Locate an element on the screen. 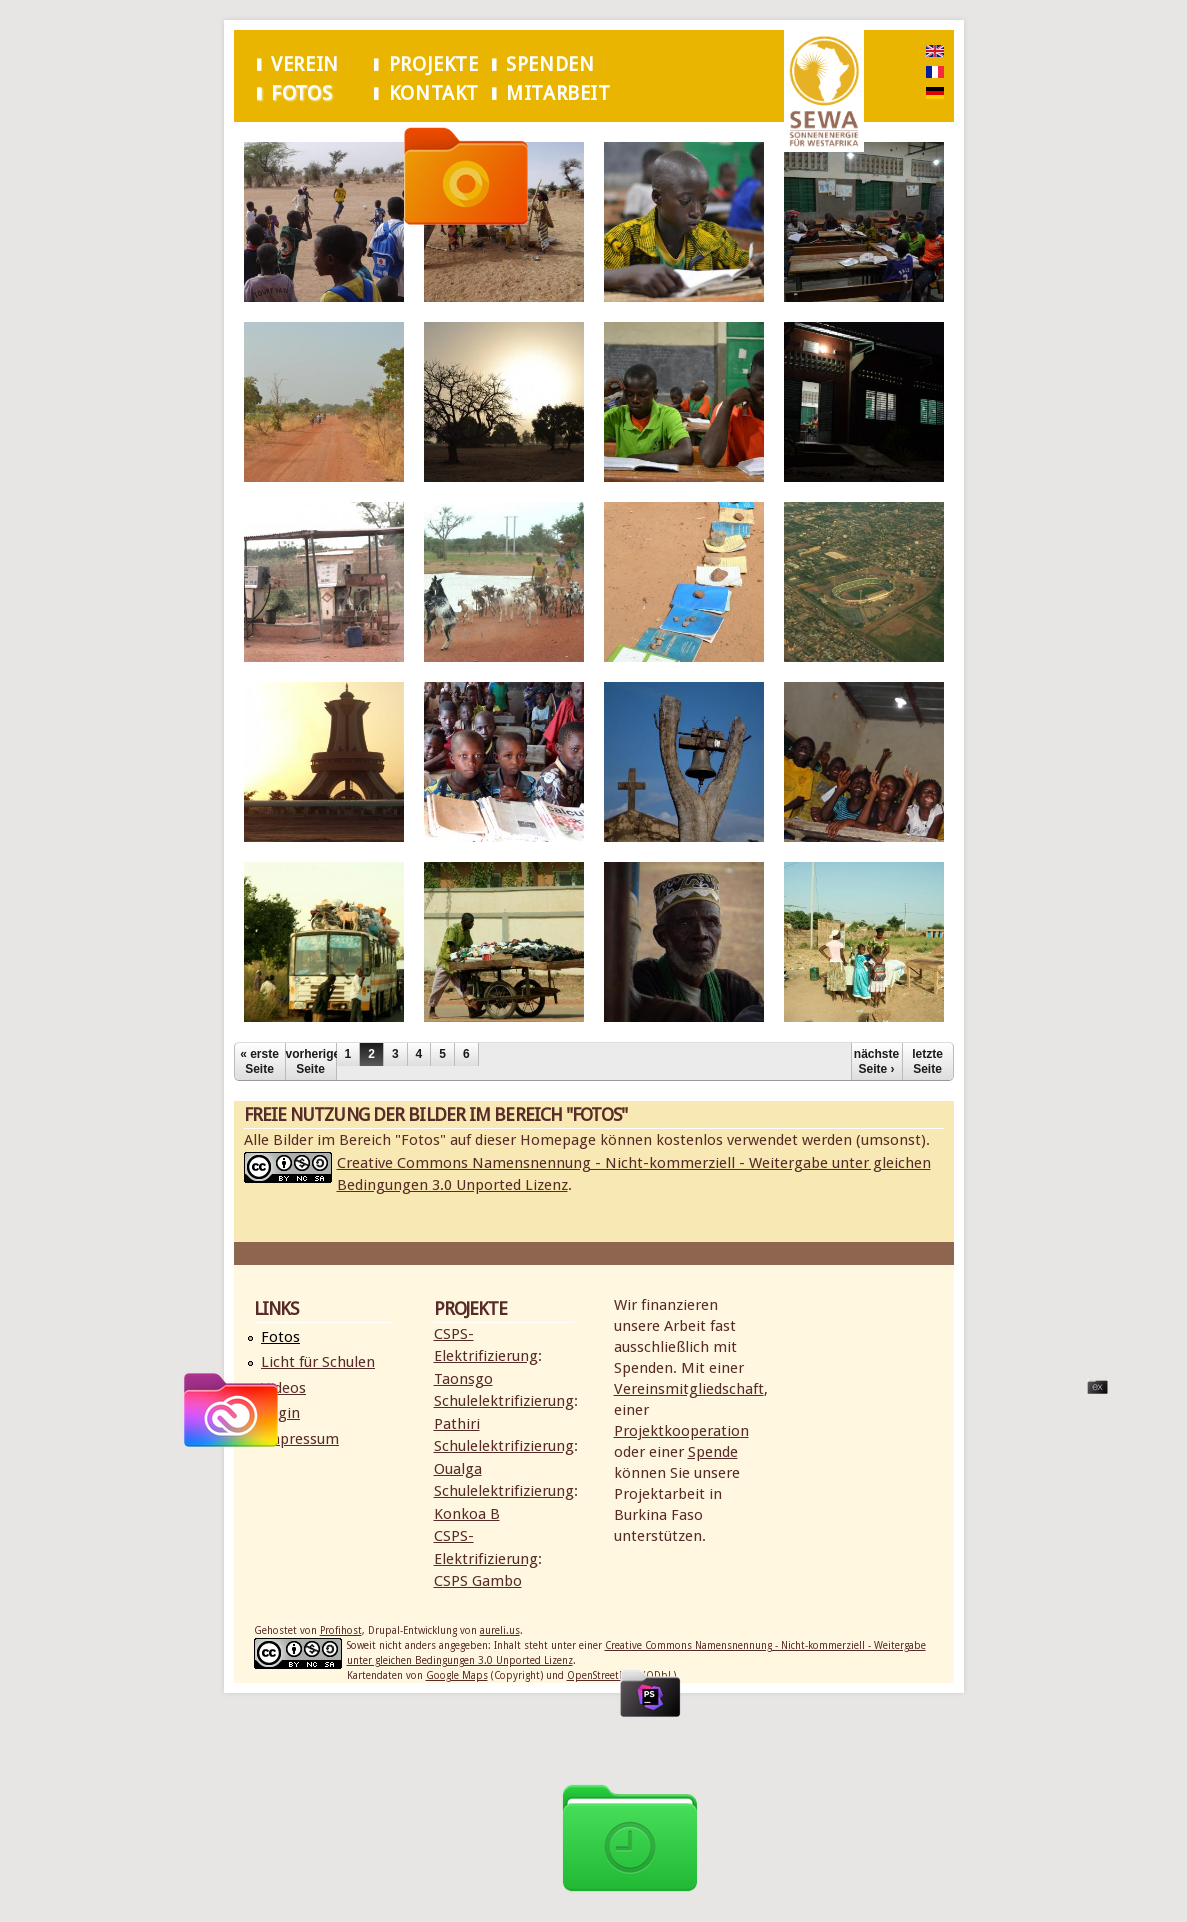  open adobe creative cloud files folder is located at coordinates (230, 1412).